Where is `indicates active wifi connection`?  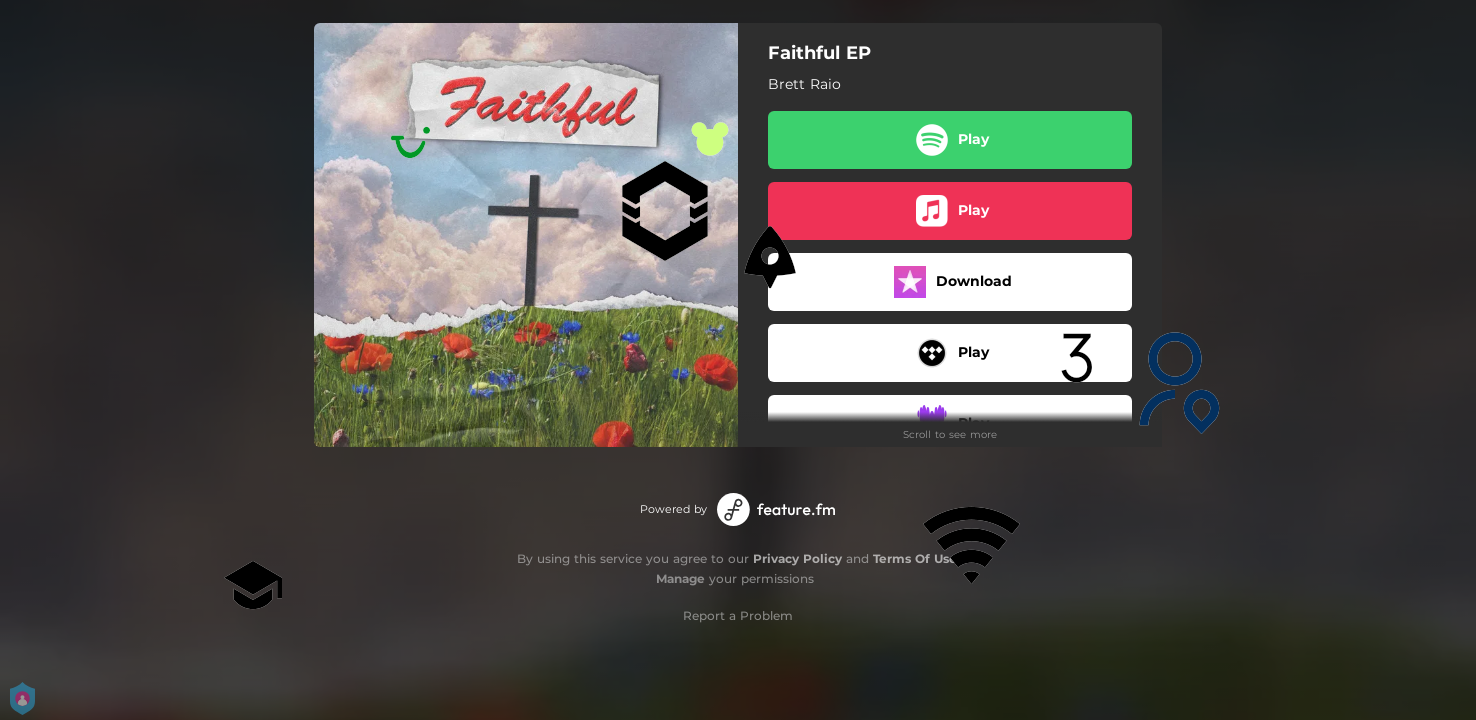 indicates active wifi connection is located at coordinates (971, 545).